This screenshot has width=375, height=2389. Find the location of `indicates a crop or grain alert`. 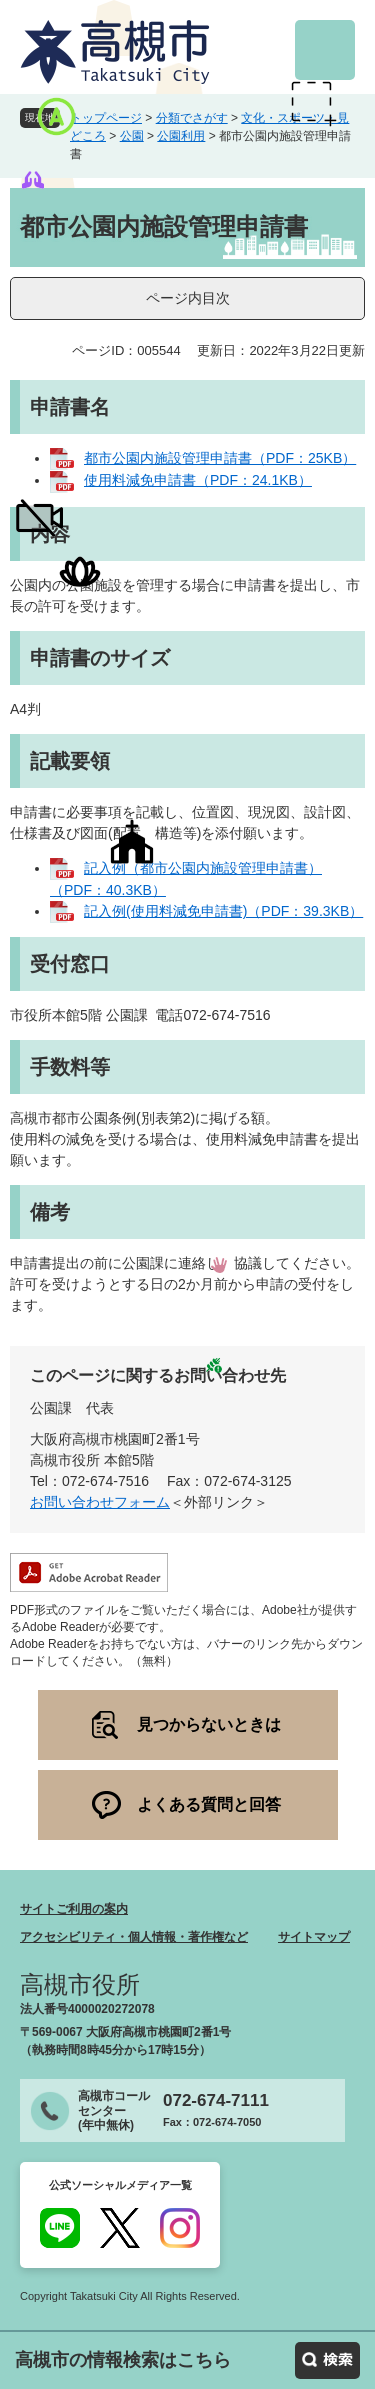

indicates a crop or grain alert is located at coordinates (213, 1364).